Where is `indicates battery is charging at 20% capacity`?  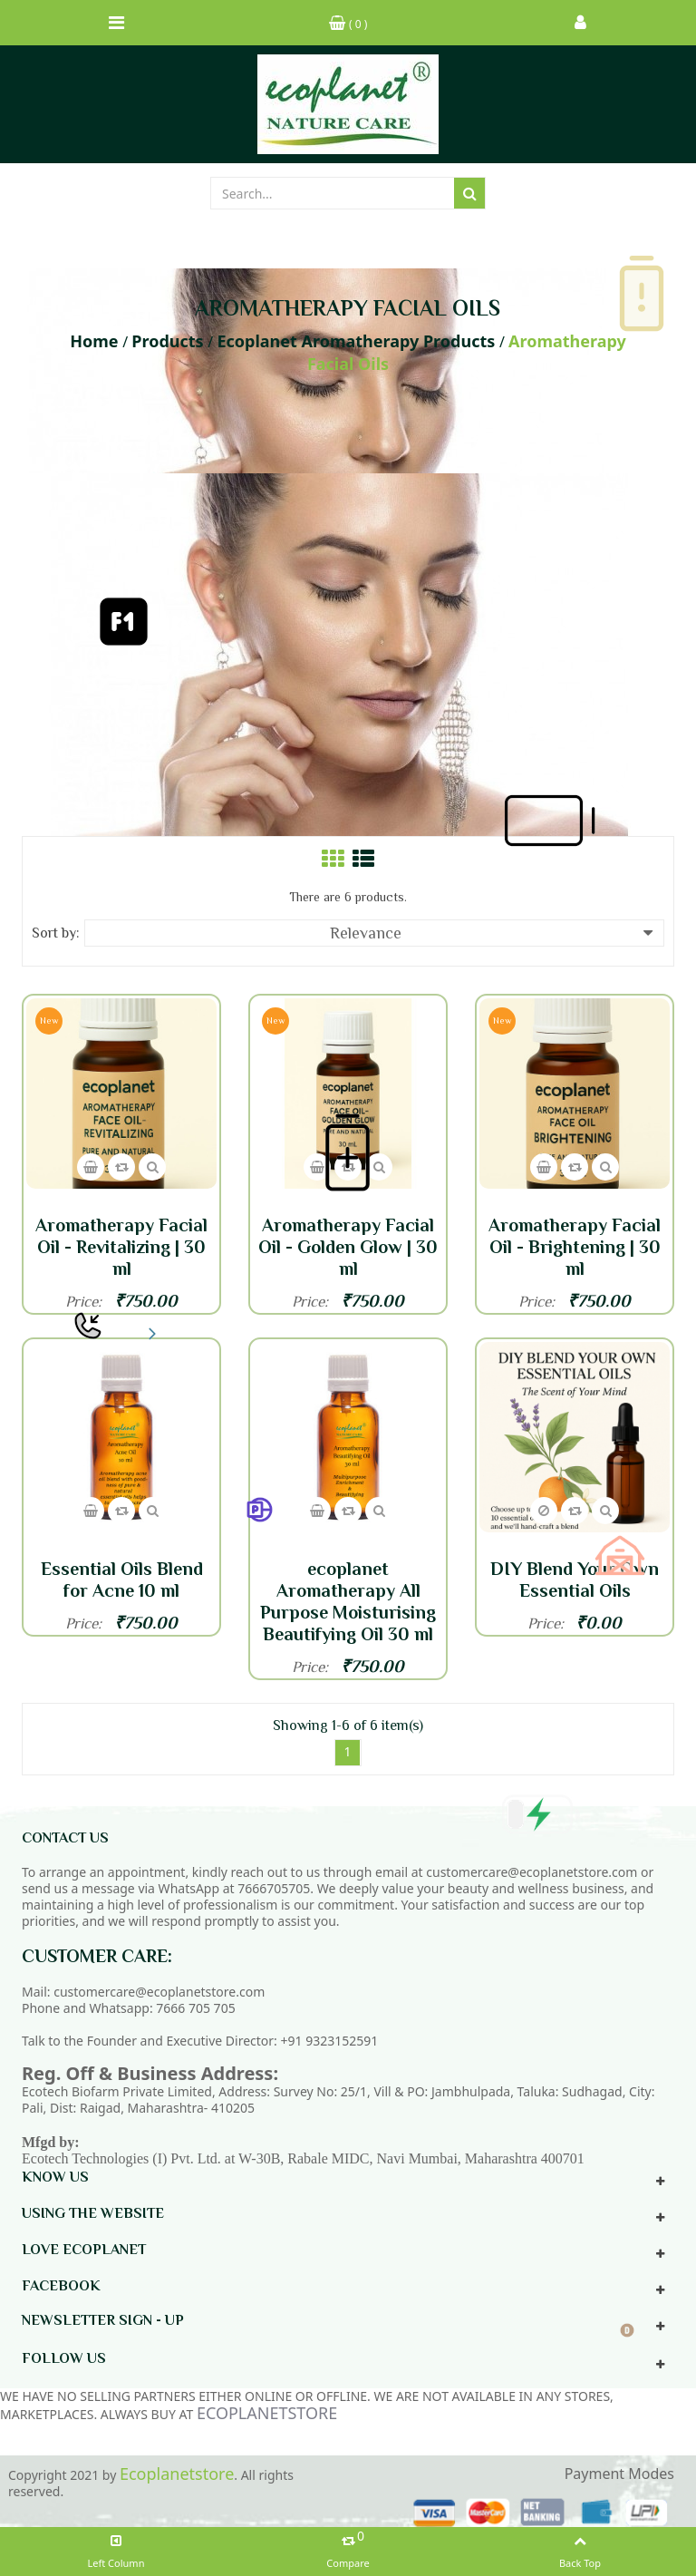 indicates battery is charging at 20% capacity is located at coordinates (541, 1814).